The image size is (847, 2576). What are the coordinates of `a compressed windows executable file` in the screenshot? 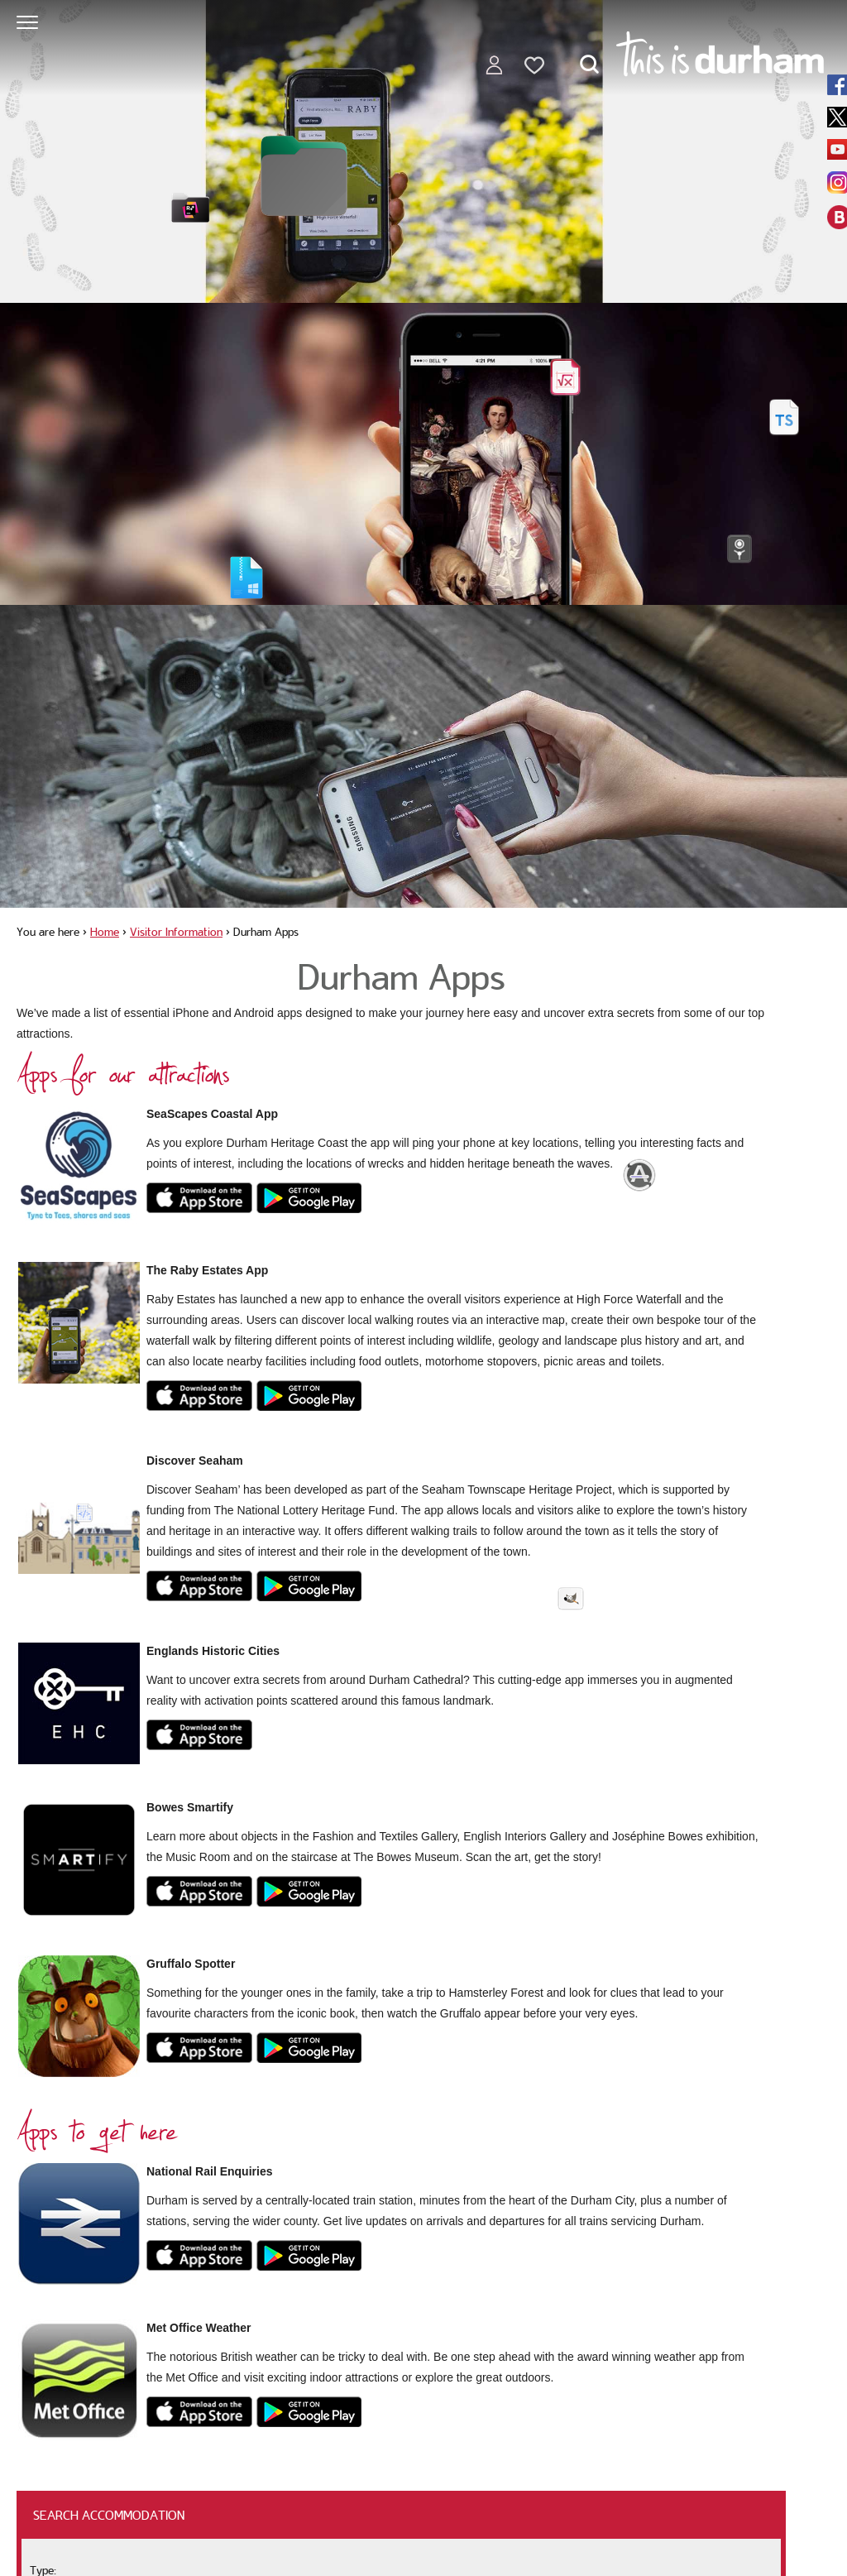 It's located at (246, 578).